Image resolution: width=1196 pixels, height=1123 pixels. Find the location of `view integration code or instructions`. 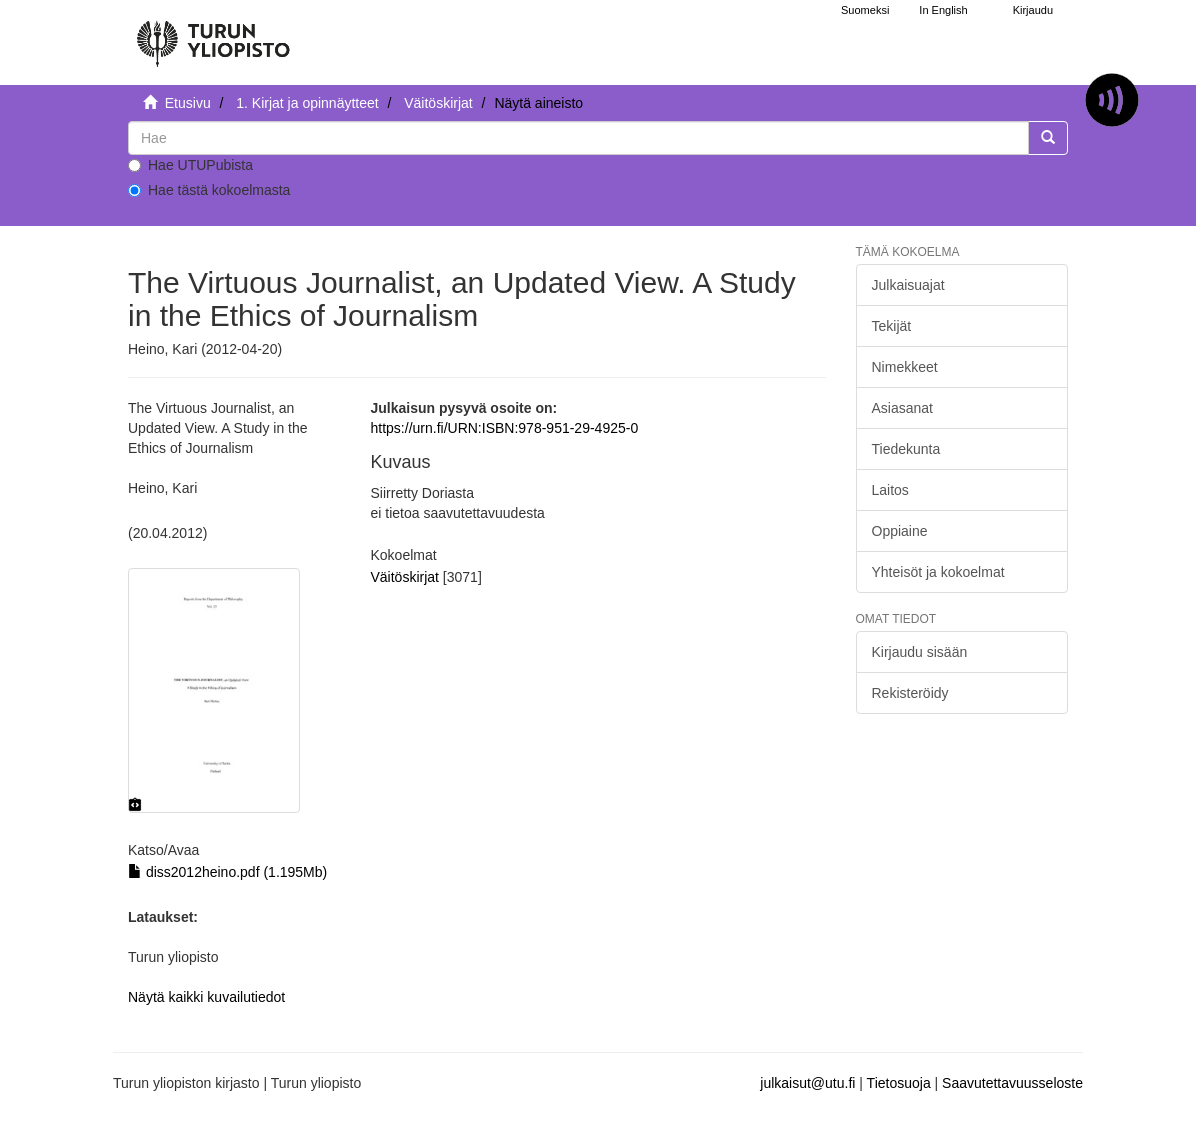

view integration code or instructions is located at coordinates (135, 805).